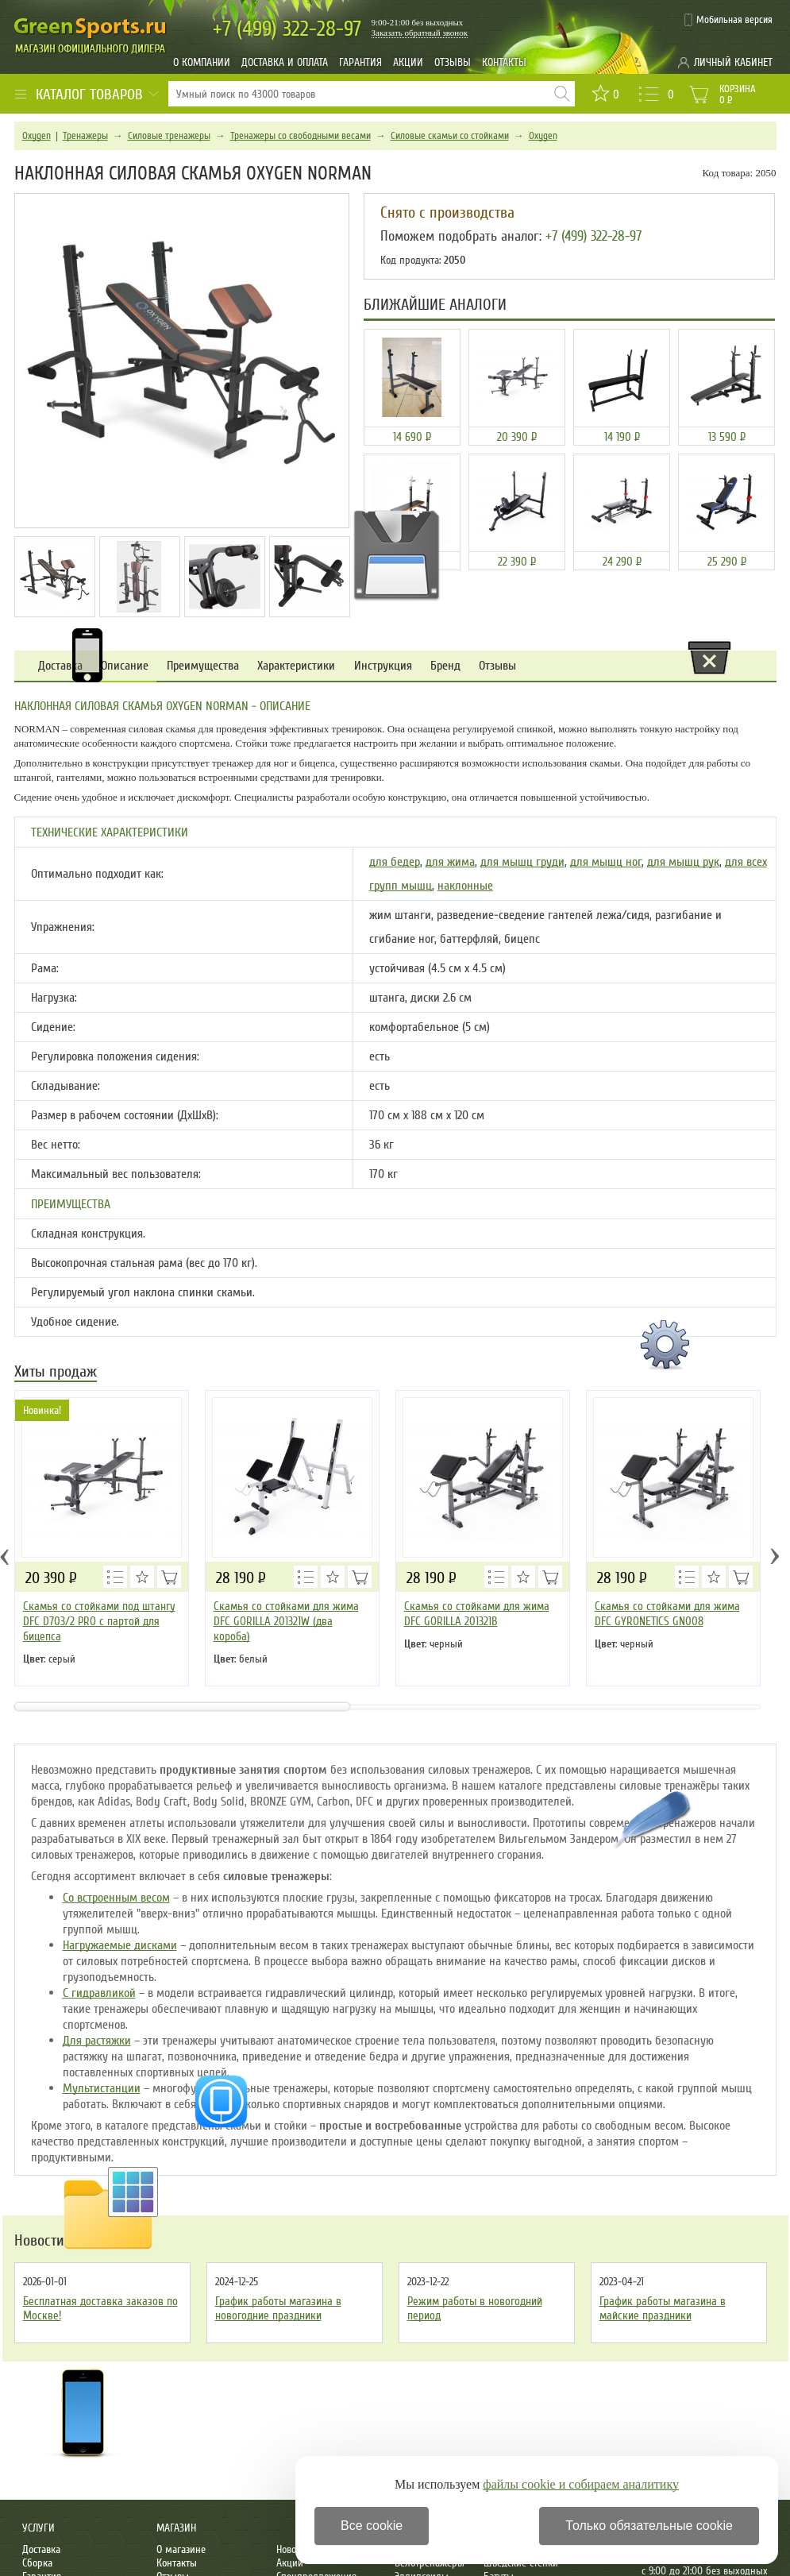 Image resolution: width=790 pixels, height=2576 pixels. What do you see at coordinates (709, 655) in the screenshot?
I see `view junk mail folder` at bounding box center [709, 655].